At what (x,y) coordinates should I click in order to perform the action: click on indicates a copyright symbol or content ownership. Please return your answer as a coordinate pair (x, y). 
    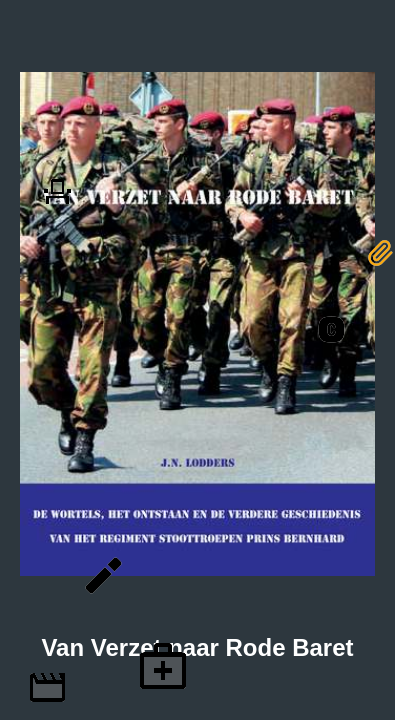
    Looking at the image, I should click on (331, 329).